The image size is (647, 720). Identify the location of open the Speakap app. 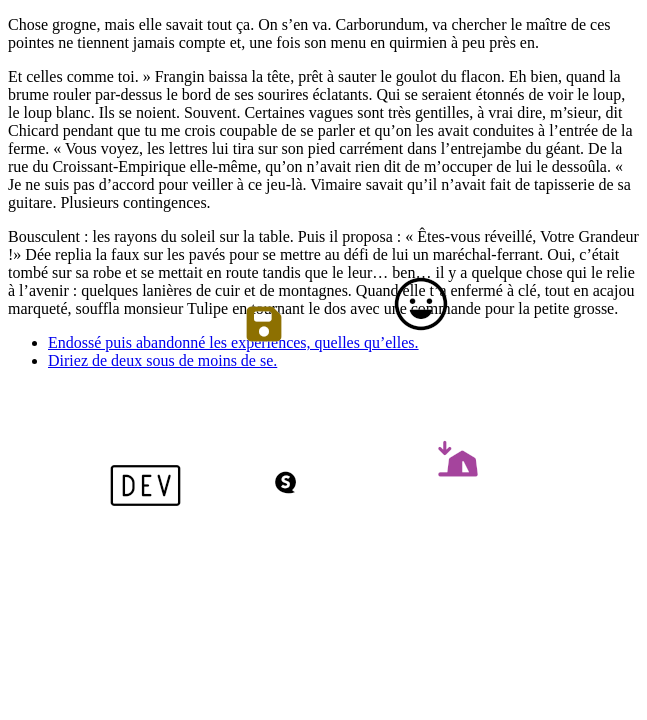
(285, 482).